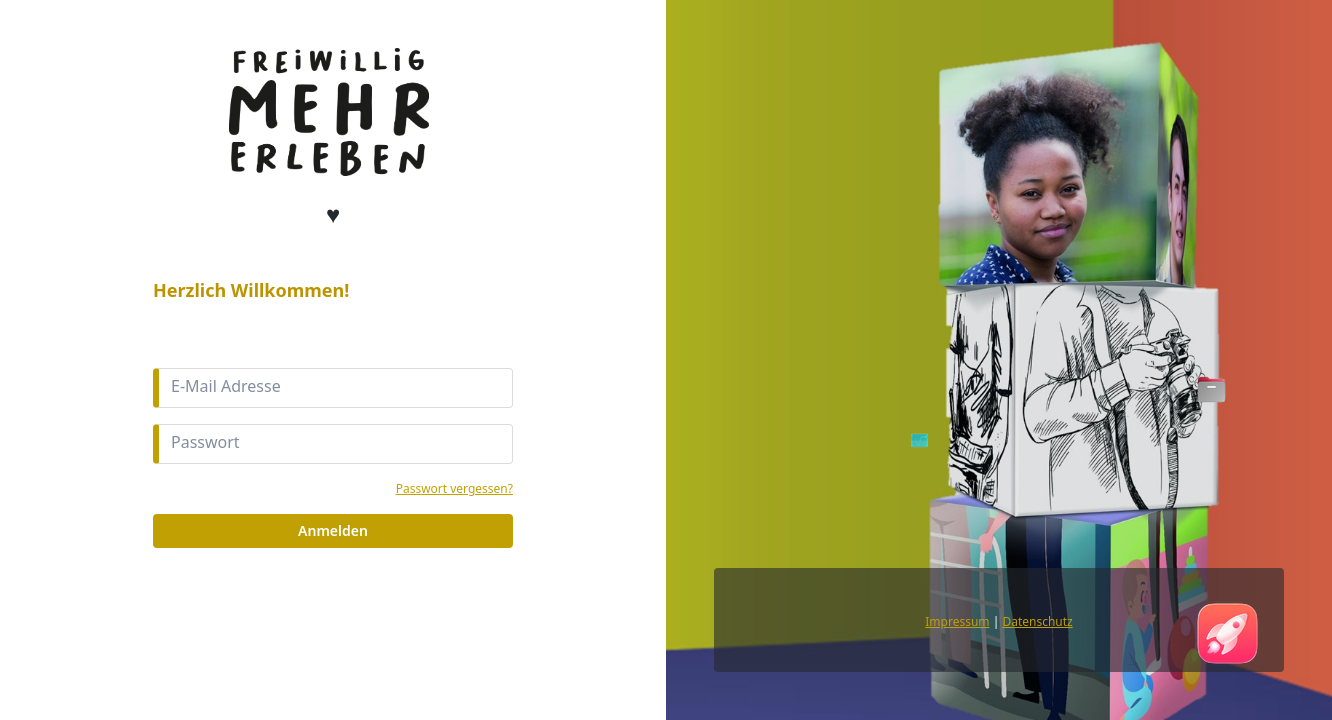 The height and width of the screenshot is (720, 1332). Describe the element at coordinates (1211, 389) in the screenshot. I see `open file manager application` at that location.